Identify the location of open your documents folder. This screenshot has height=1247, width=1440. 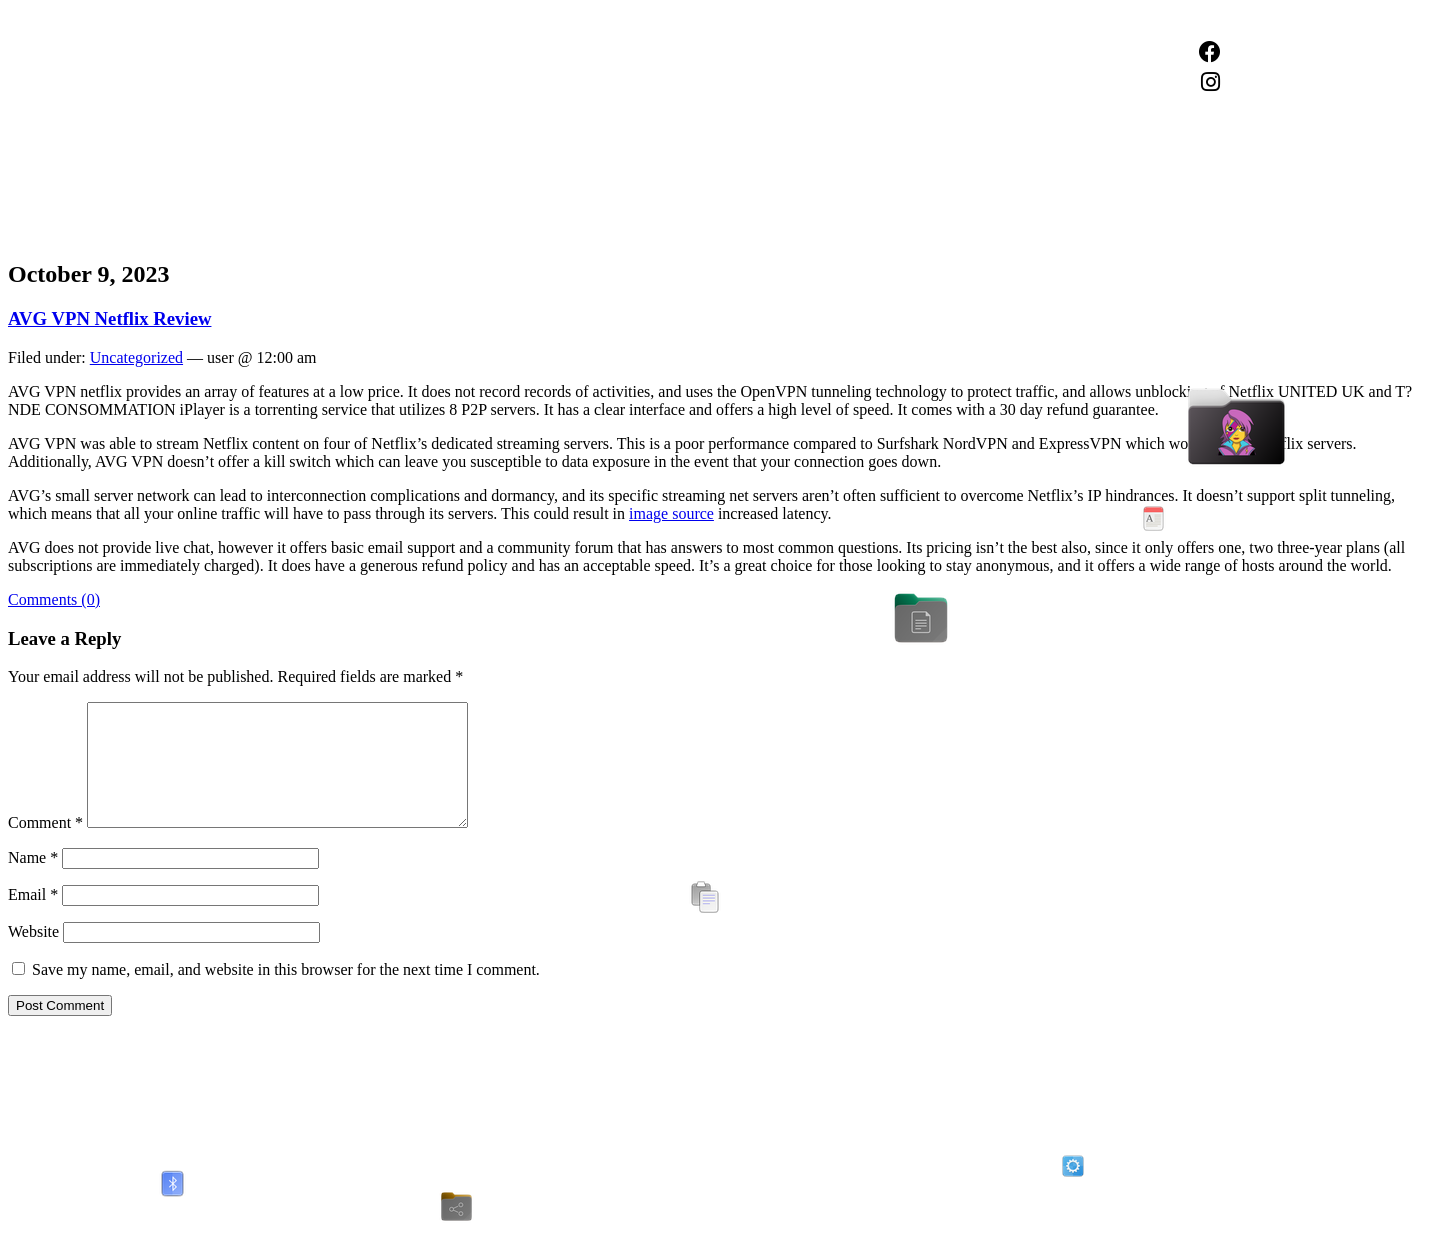
(921, 618).